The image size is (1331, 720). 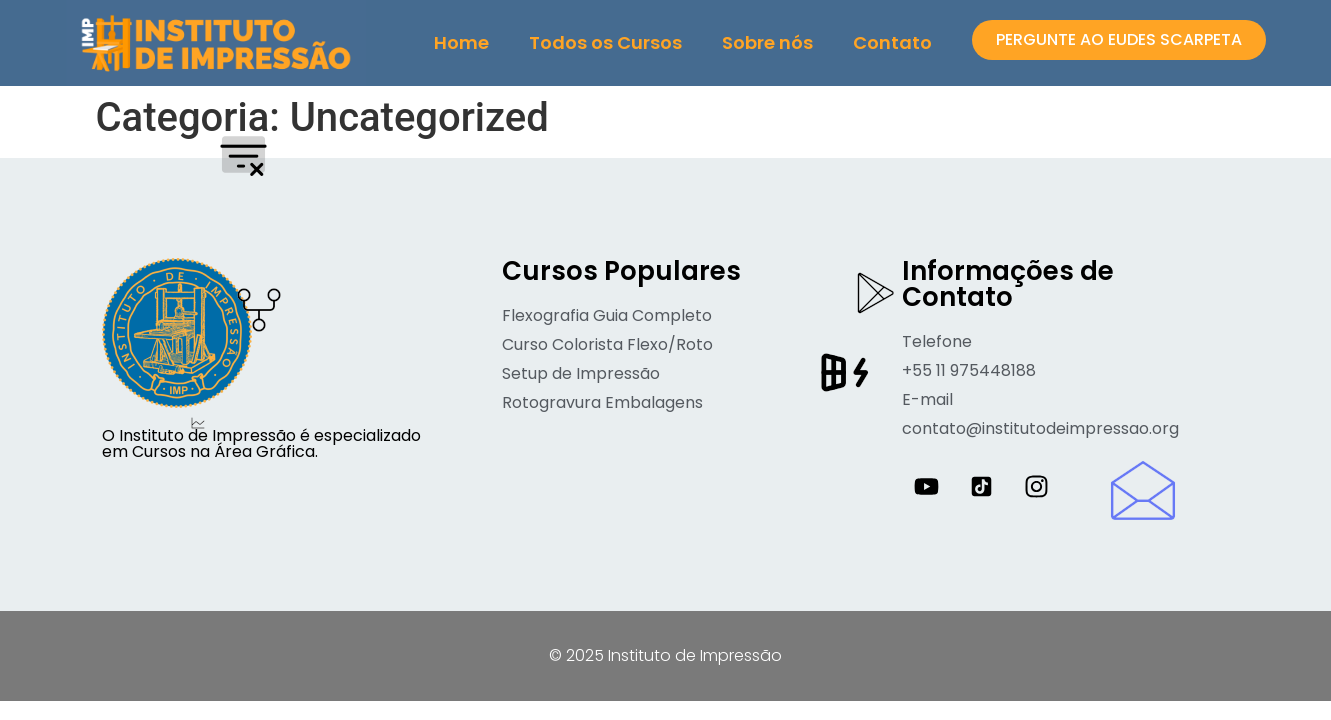 What do you see at coordinates (872, 293) in the screenshot?
I see `open google play store` at bounding box center [872, 293].